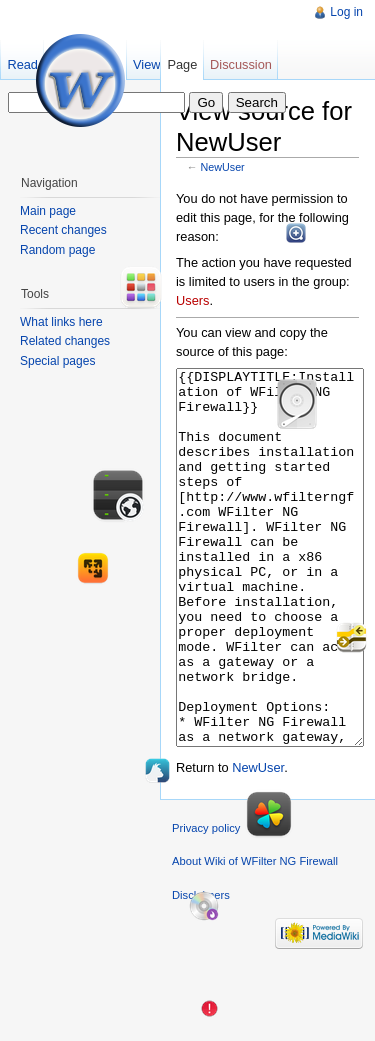 The height and width of the screenshot is (1041, 375). Describe the element at coordinates (269, 814) in the screenshot. I see `launch playonlinux to run windows applications` at that location.